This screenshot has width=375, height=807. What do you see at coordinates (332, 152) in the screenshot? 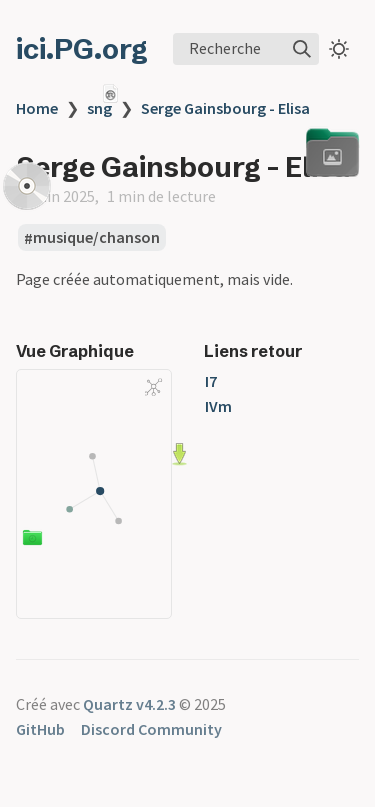
I see `open your pictures folder` at bounding box center [332, 152].